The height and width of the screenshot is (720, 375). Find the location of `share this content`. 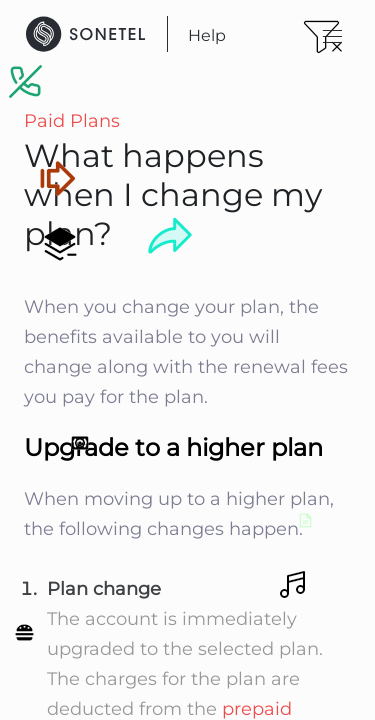

share this content is located at coordinates (170, 238).